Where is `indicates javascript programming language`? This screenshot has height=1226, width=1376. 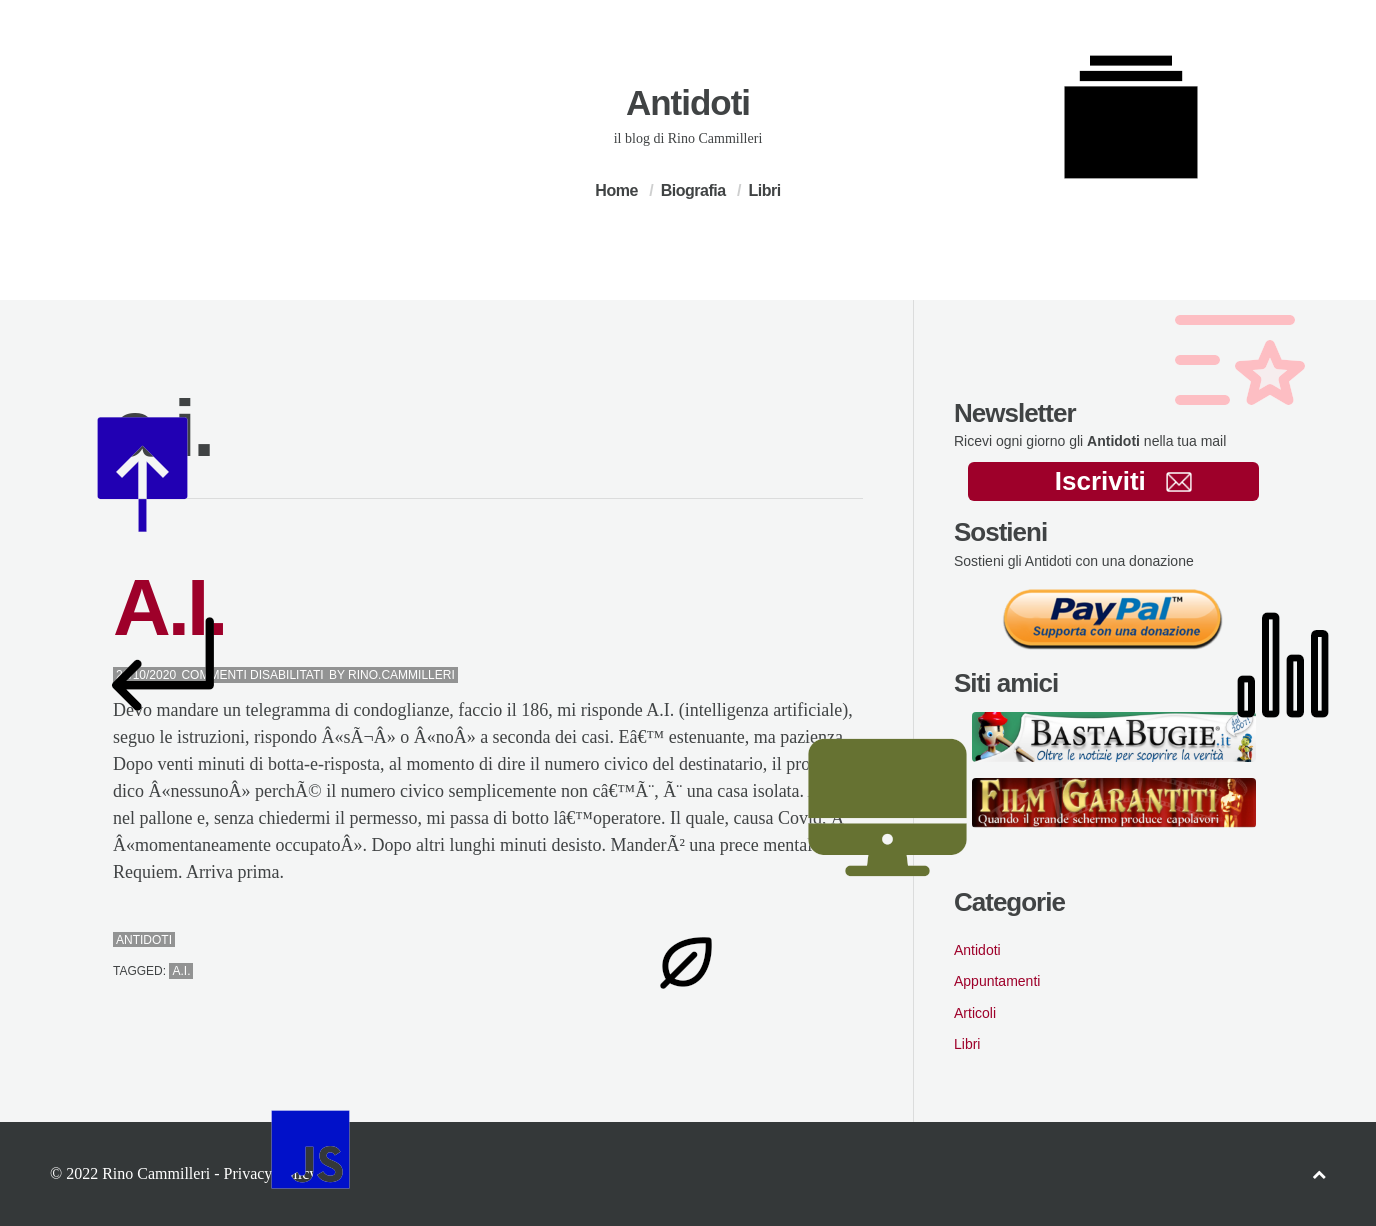 indicates javascript programming language is located at coordinates (310, 1149).